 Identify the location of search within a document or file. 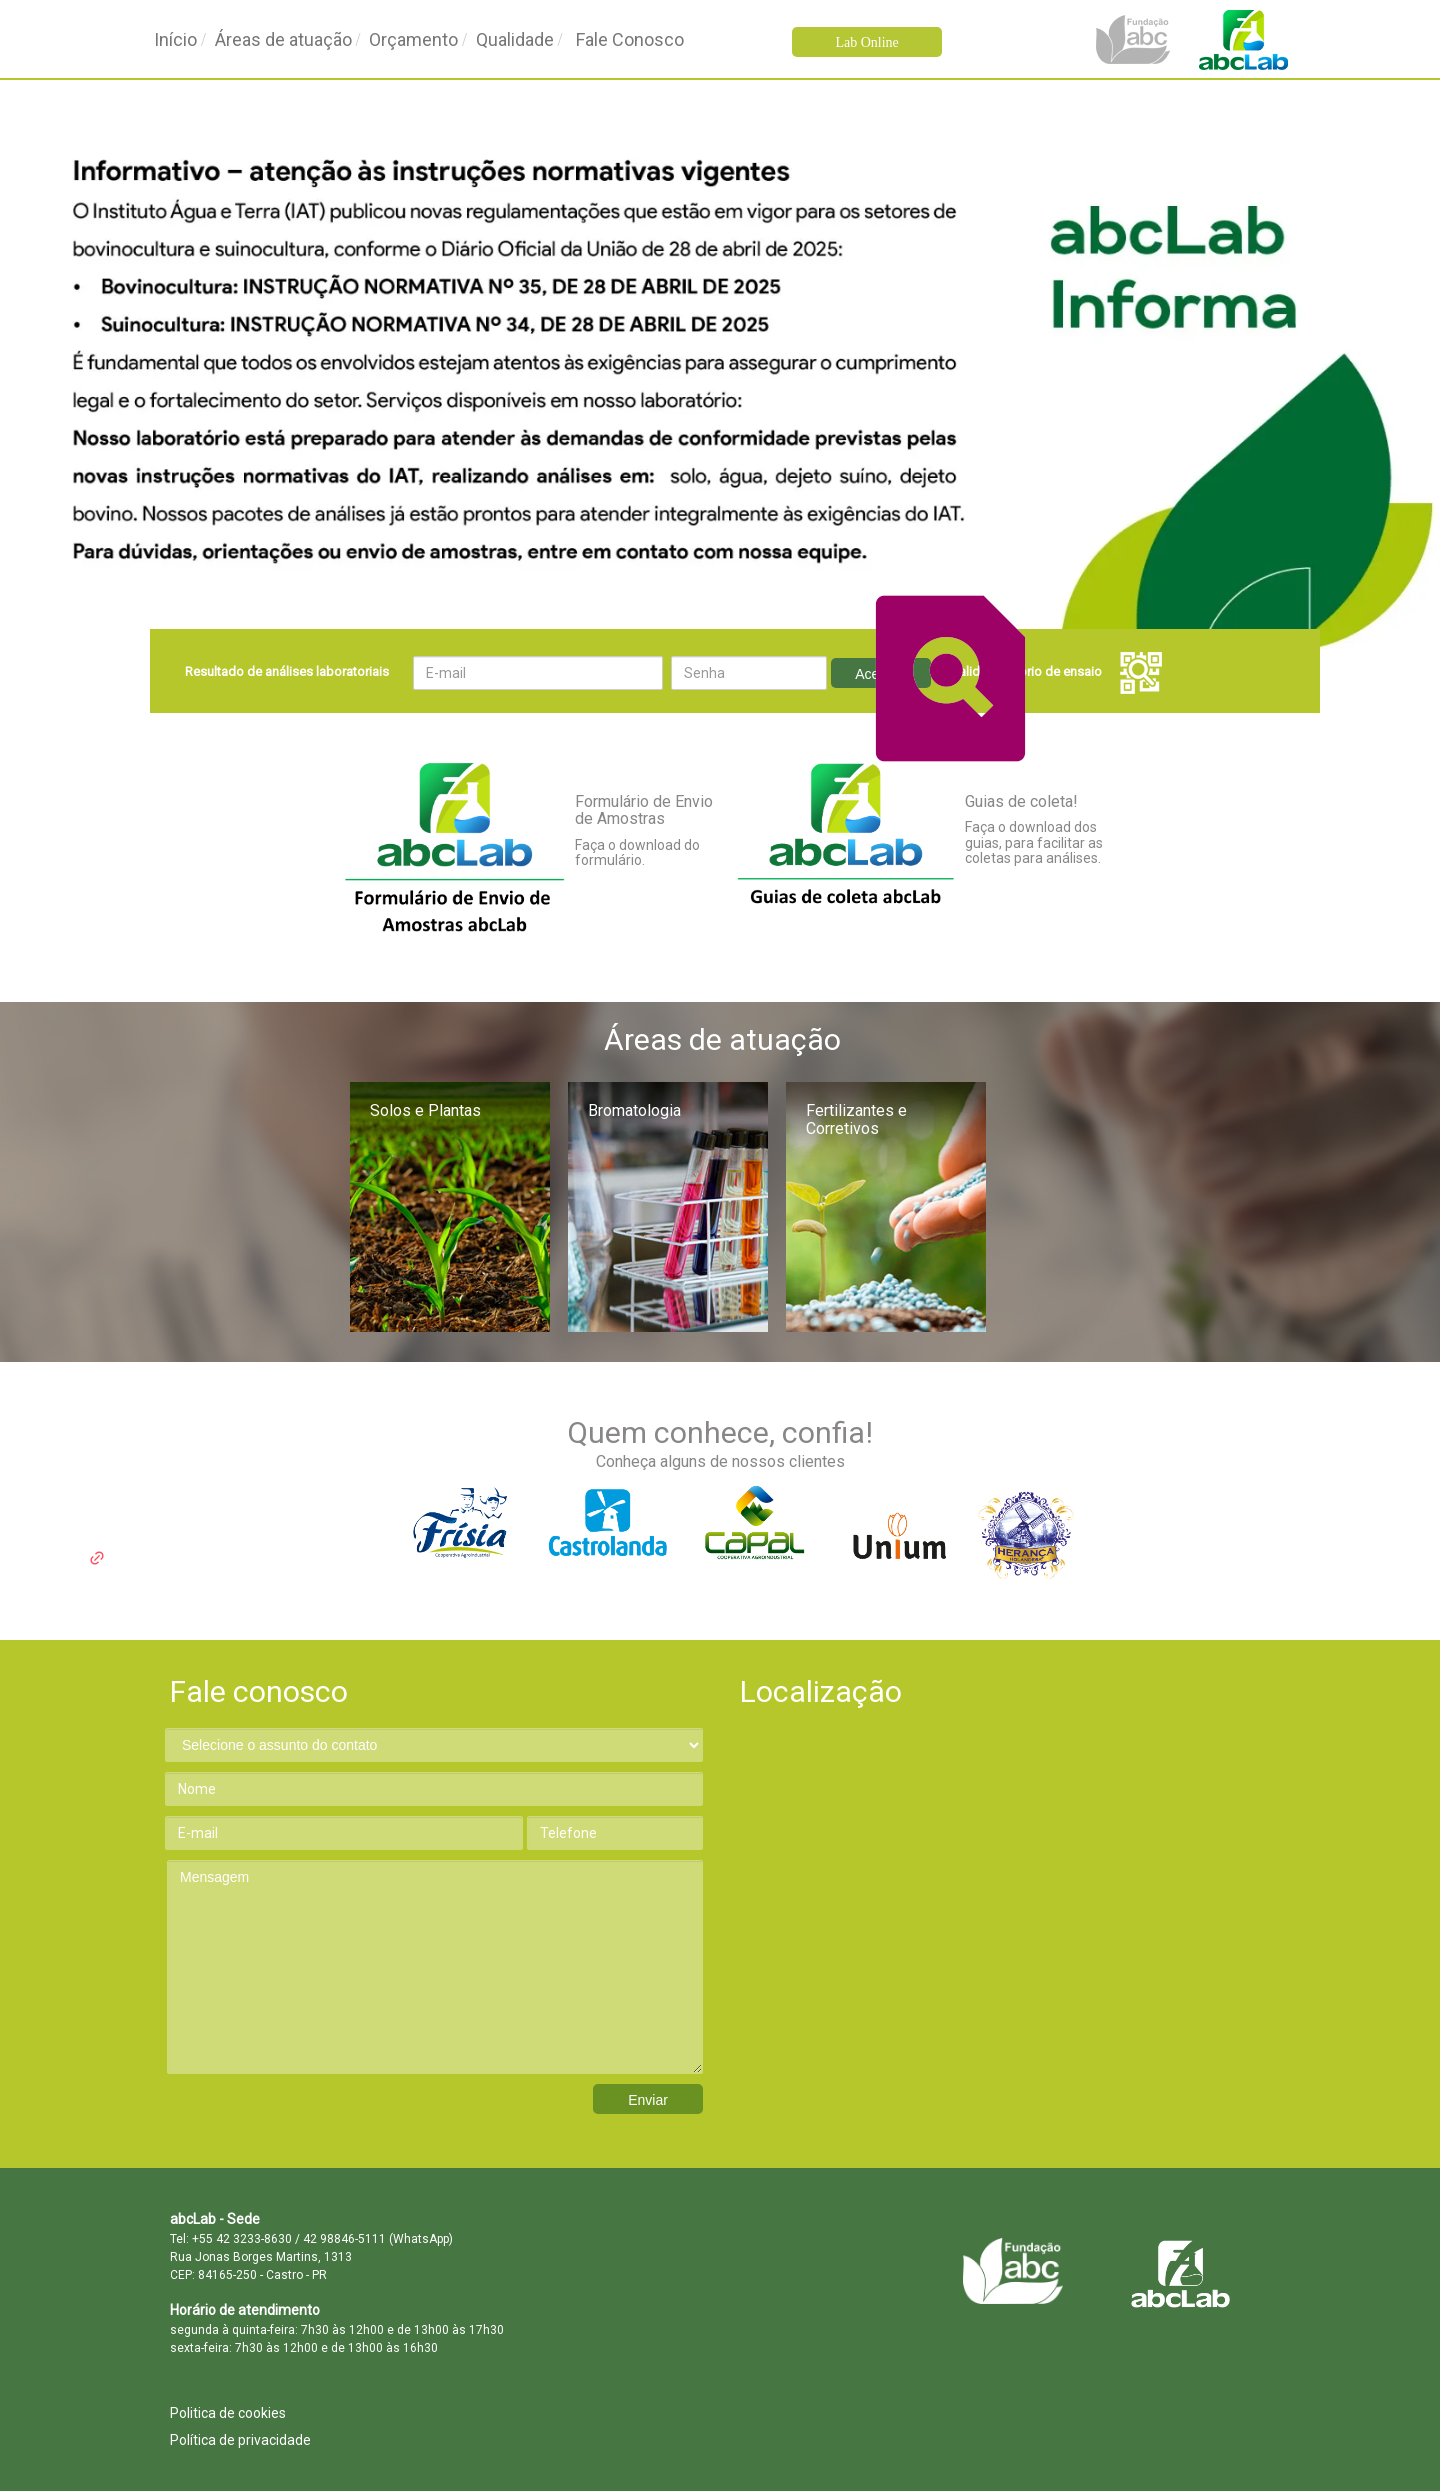
(950, 678).